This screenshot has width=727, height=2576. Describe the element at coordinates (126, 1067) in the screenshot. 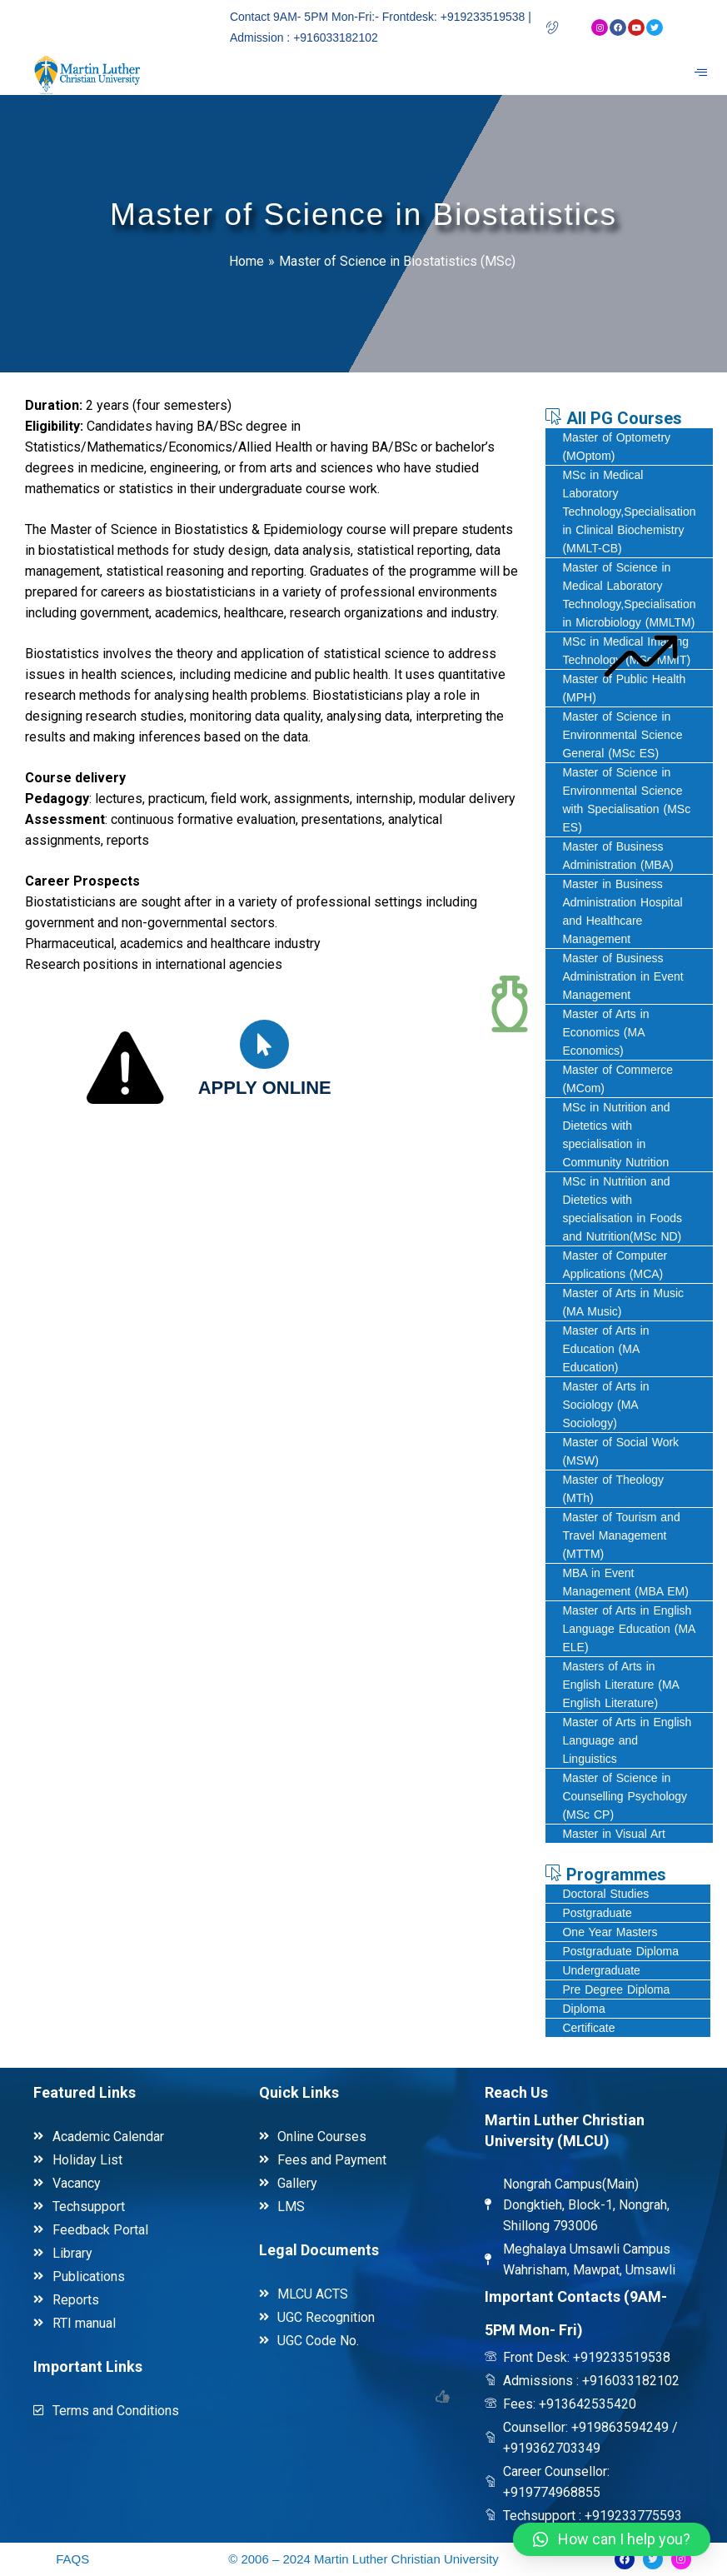

I see `indicates a warning or caution state` at that location.